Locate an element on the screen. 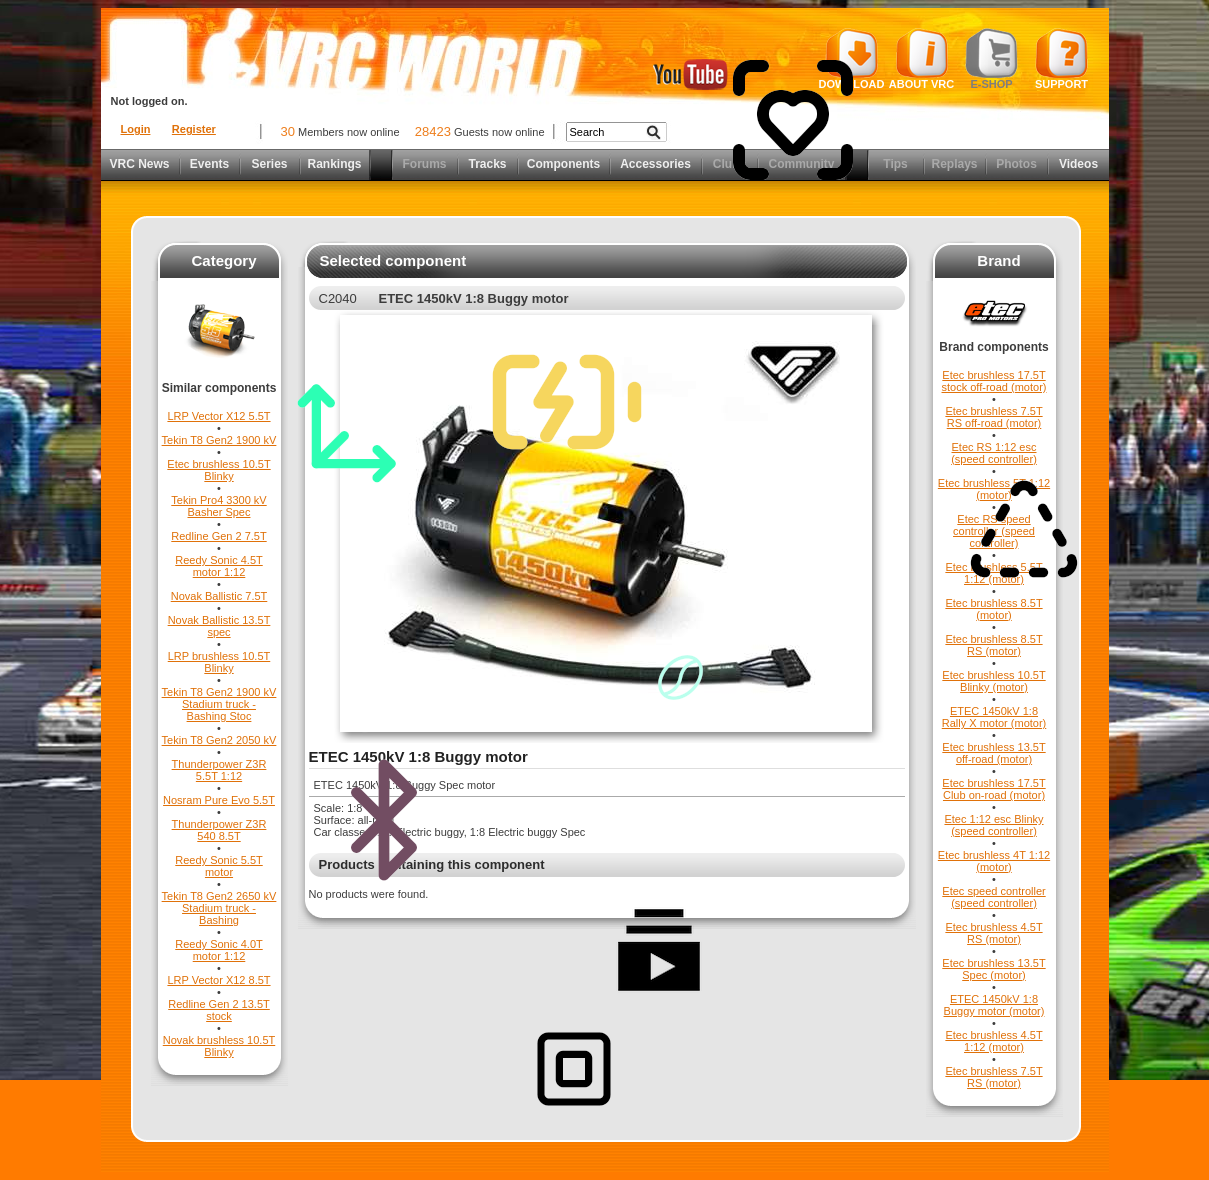 The height and width of the screenshot is (1180, 1209). scan or detect health vitals is located at coordinates (793, 120).